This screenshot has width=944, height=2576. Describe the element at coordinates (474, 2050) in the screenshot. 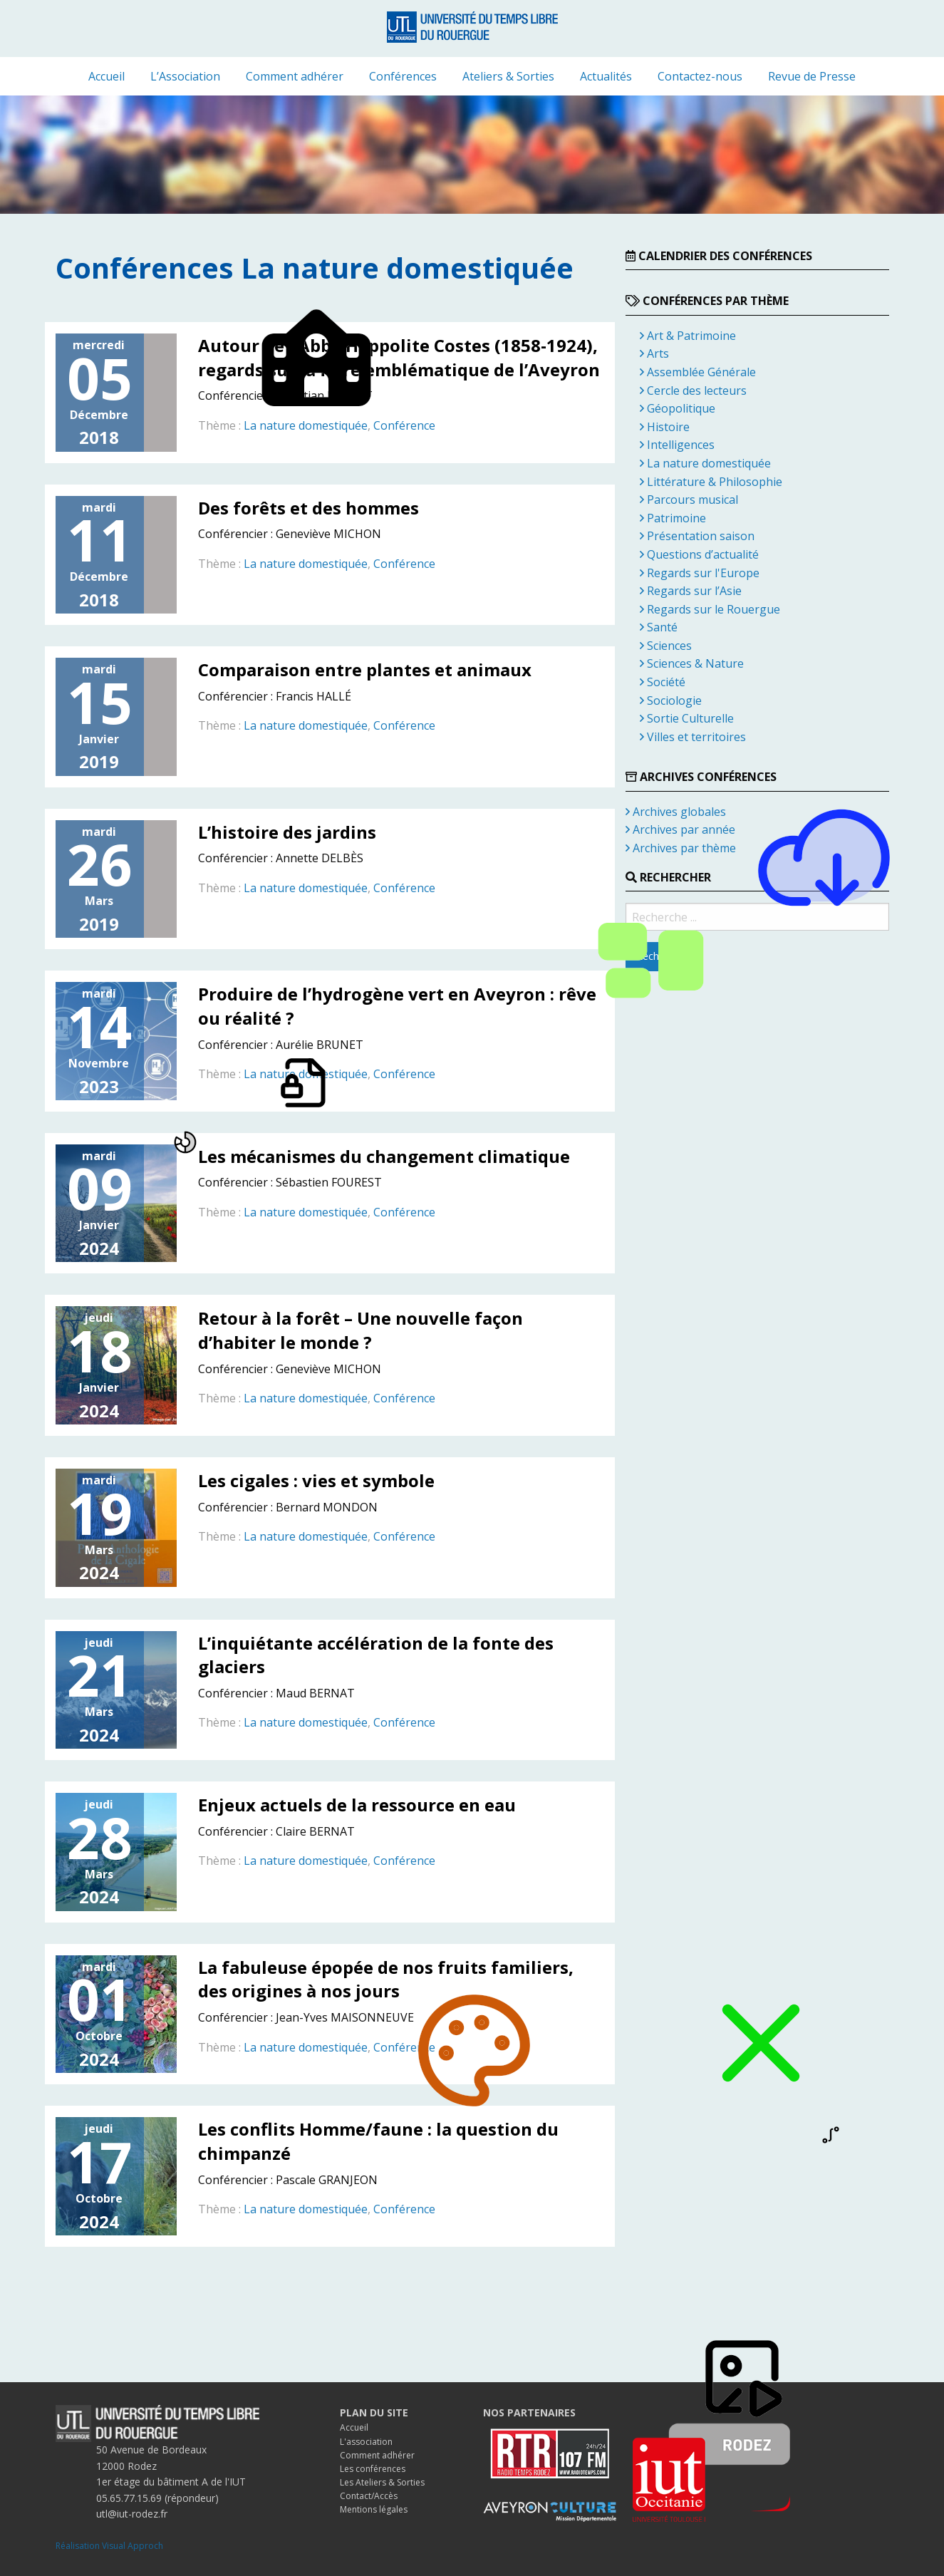

I see `access color or theme settings` at that location.